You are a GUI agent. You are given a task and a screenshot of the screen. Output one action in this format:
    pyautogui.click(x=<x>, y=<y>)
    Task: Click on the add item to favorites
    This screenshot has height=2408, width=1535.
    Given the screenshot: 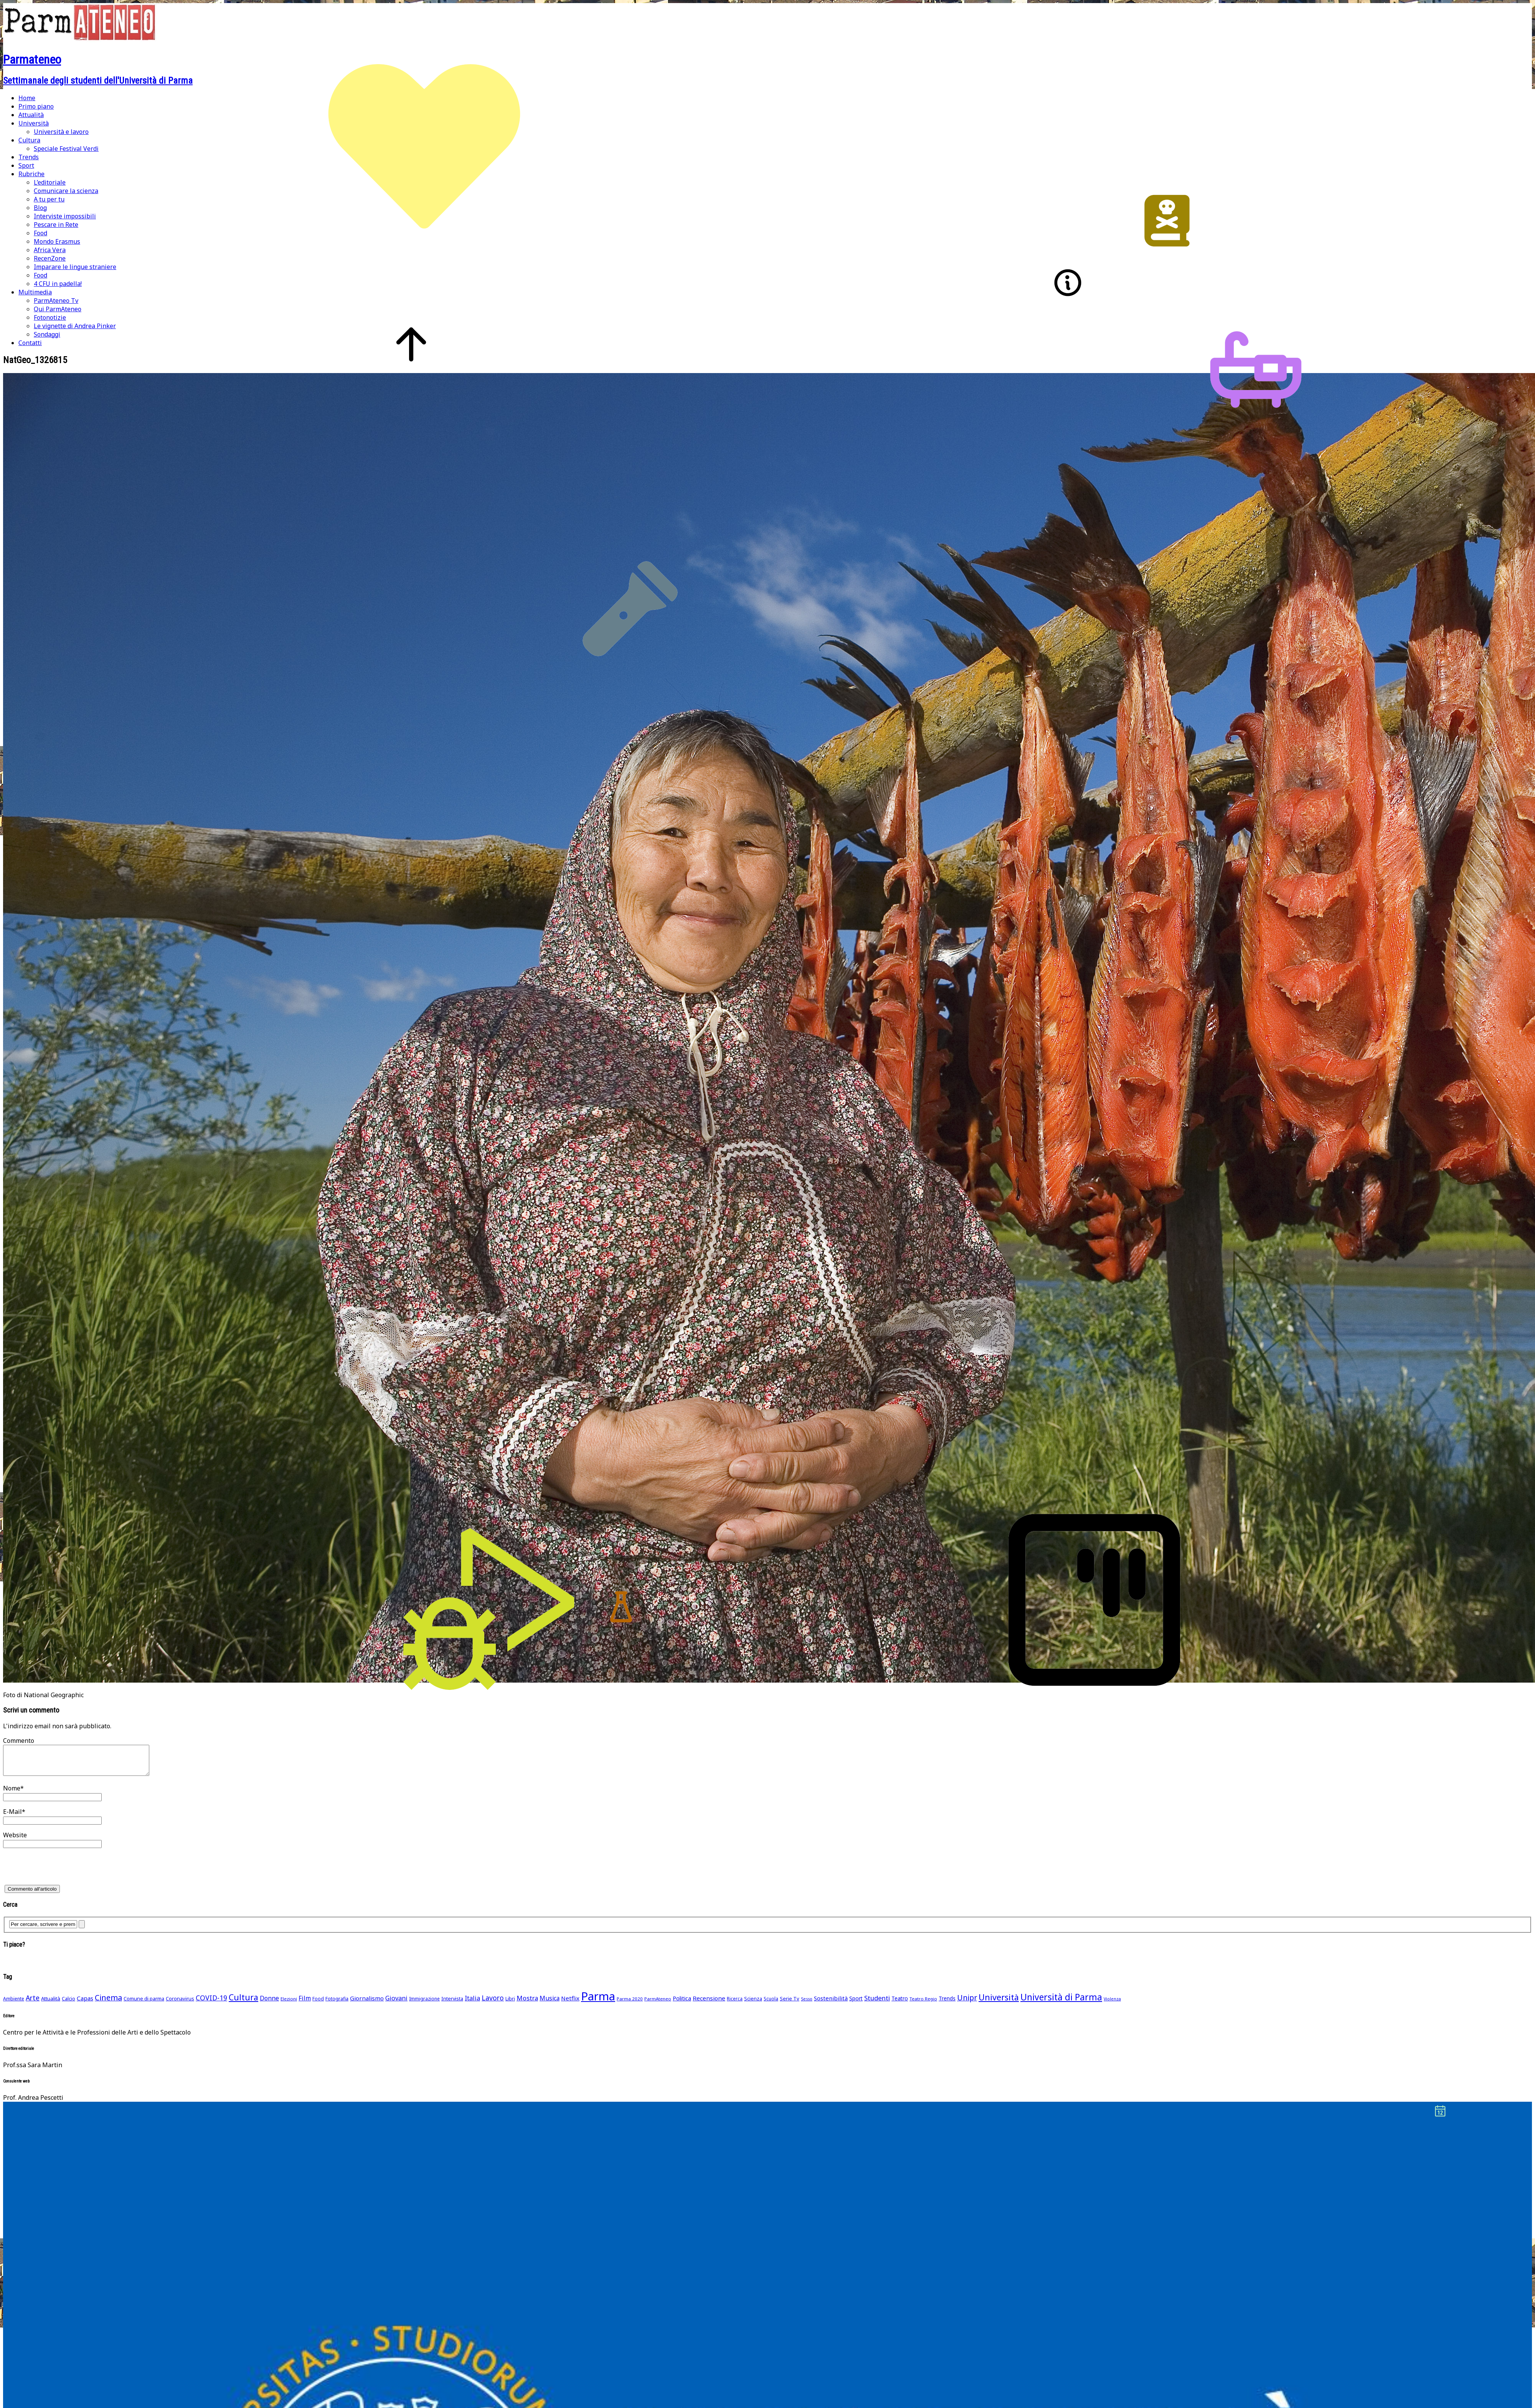 What is the action you would take?
    pyautogui.click(x=424, y=139)
    